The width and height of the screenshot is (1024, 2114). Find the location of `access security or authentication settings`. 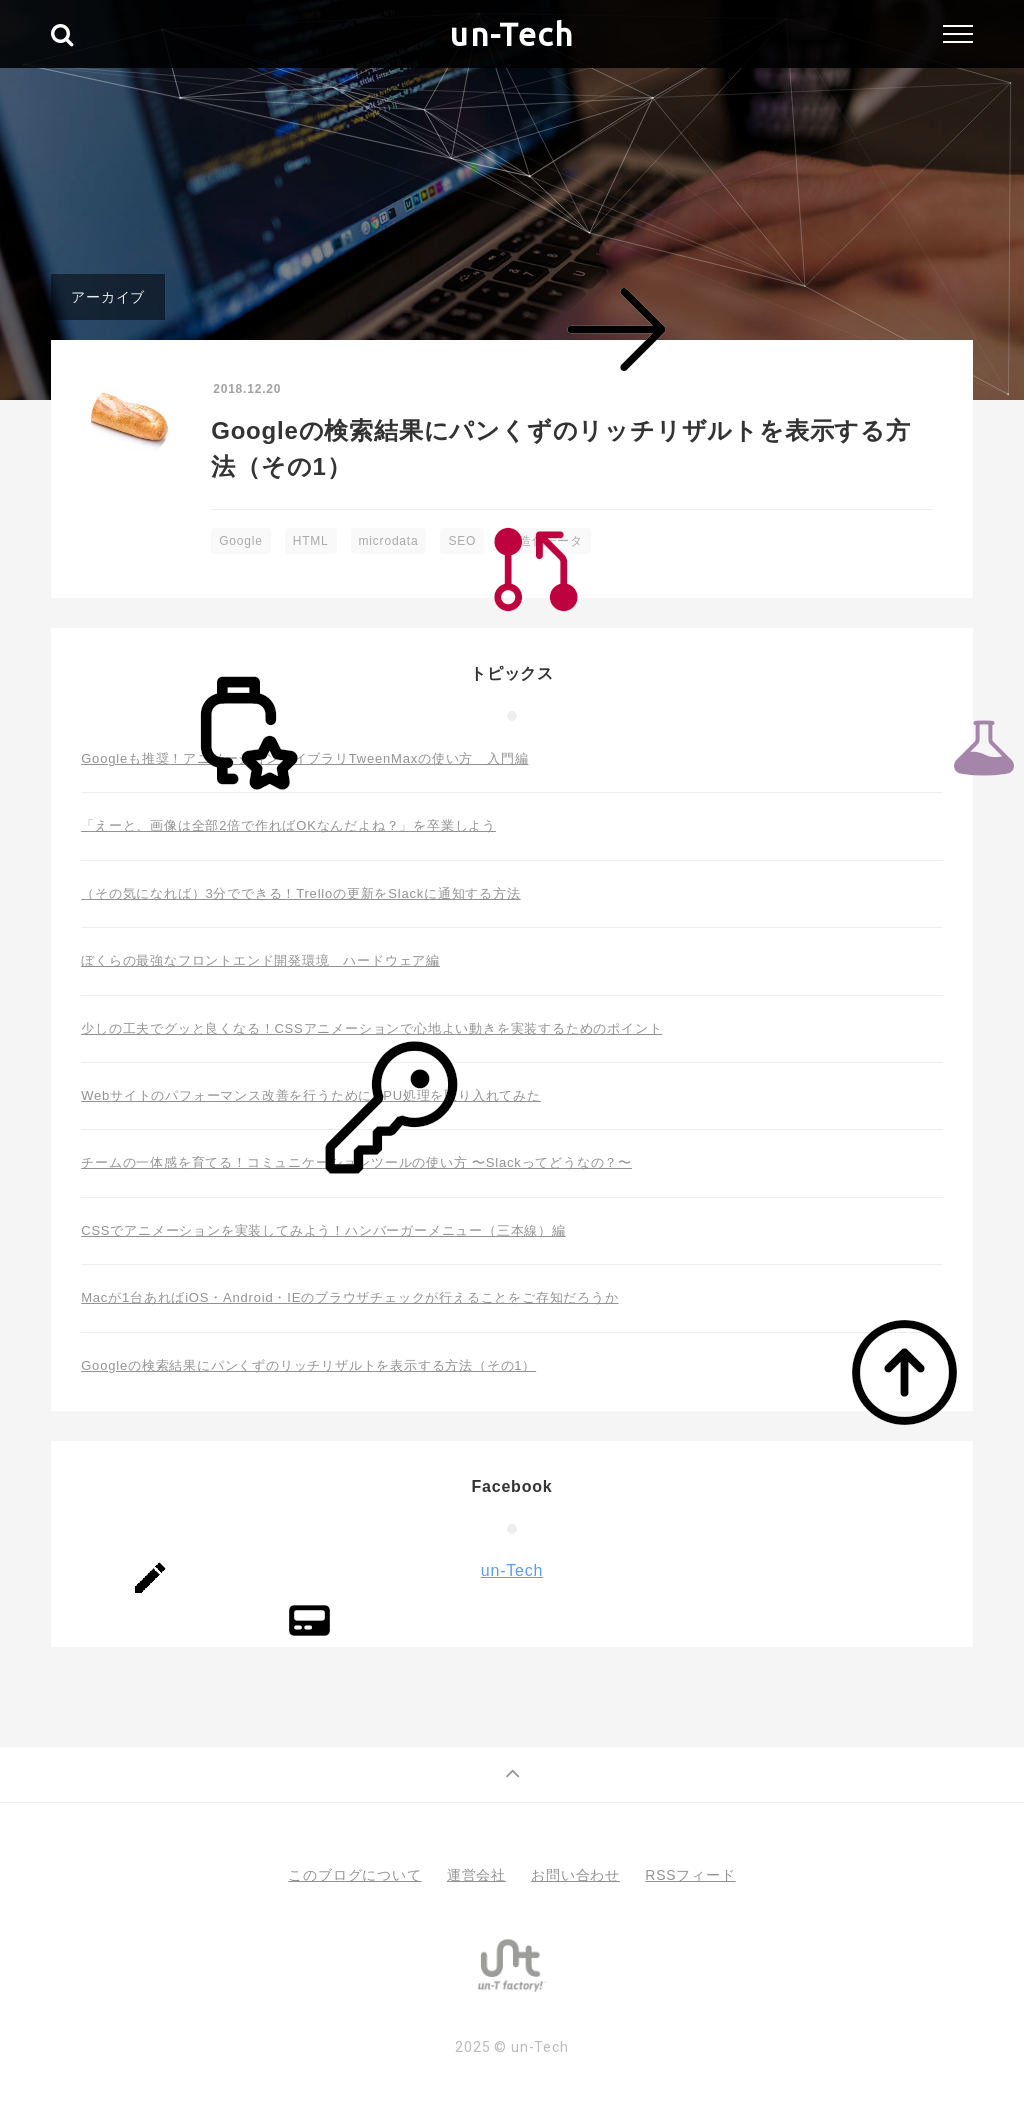

access security or authentication settings is located at coordinates (391, 1107).